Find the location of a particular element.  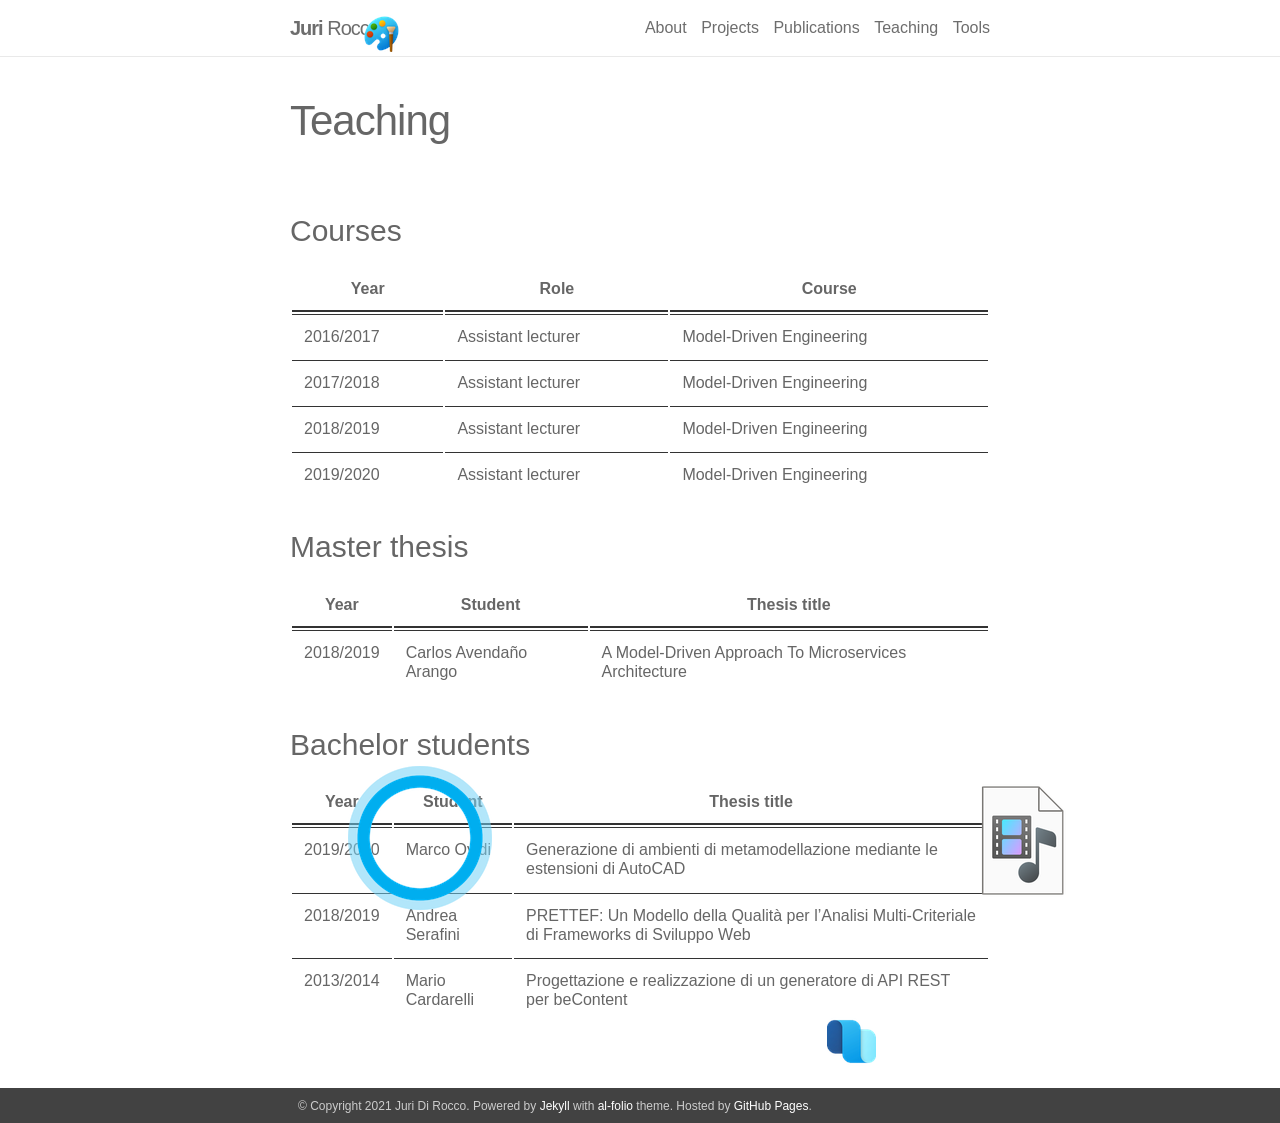

open the supply chain management app is located at coordinates (851, 1041).